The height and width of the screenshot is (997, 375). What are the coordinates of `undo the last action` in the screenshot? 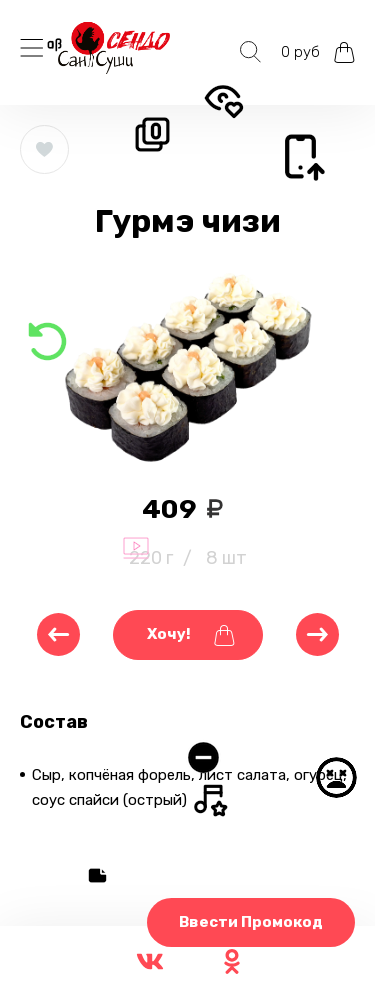 It's located at (47, 341).